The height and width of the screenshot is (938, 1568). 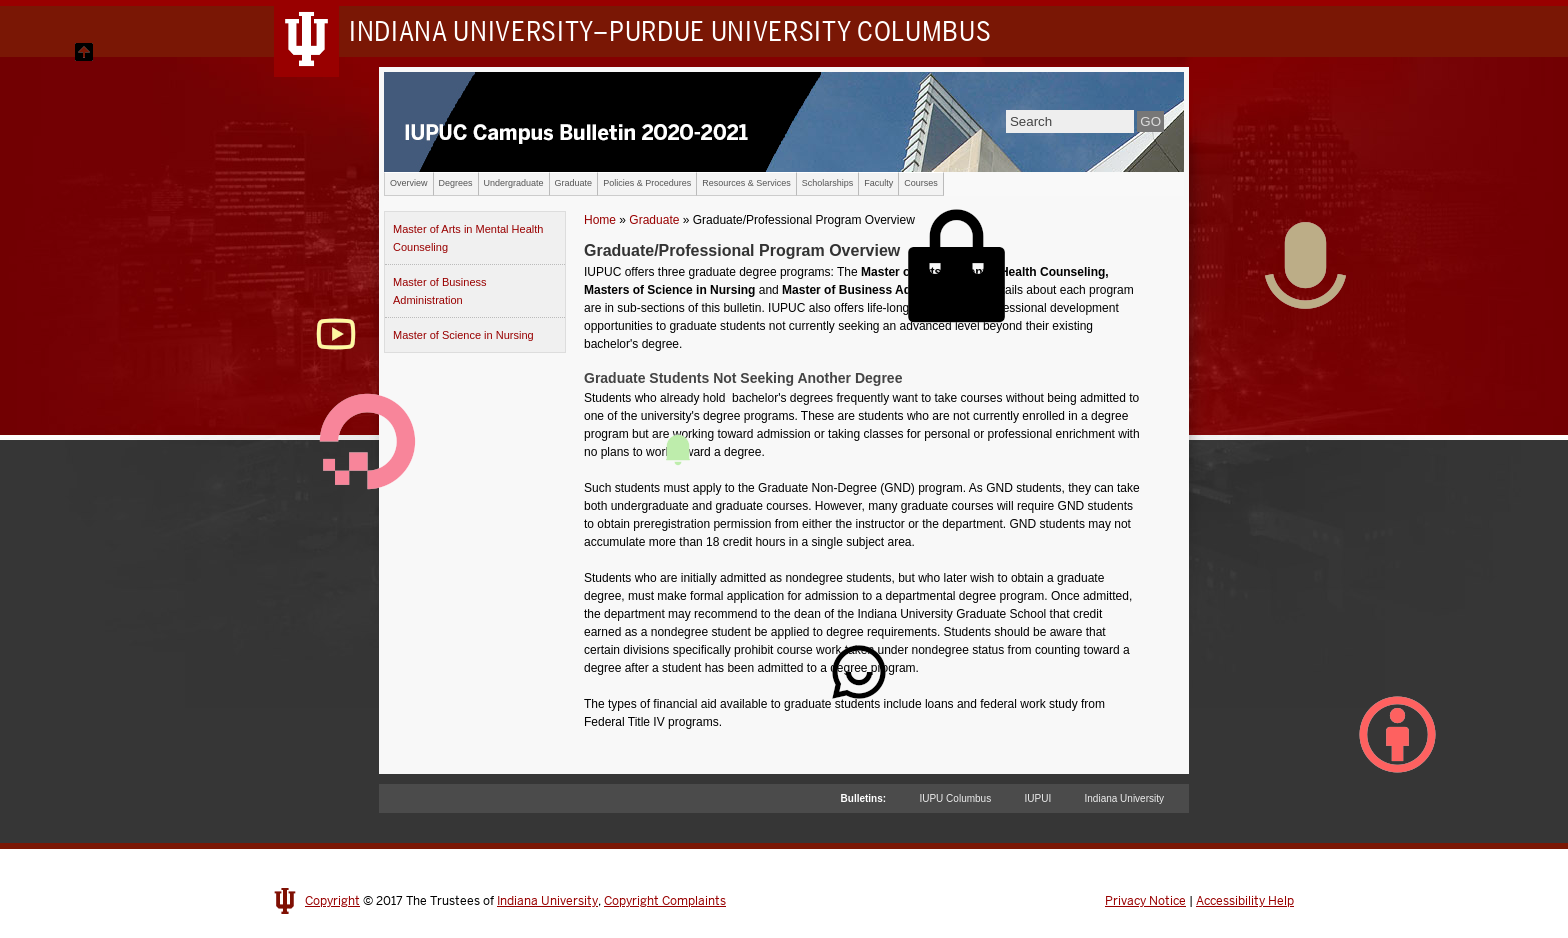 What do you see at coordinates (859, 672) in the screenshot?
I see `open chat or messaging feature` at bounding box center [859, 672].